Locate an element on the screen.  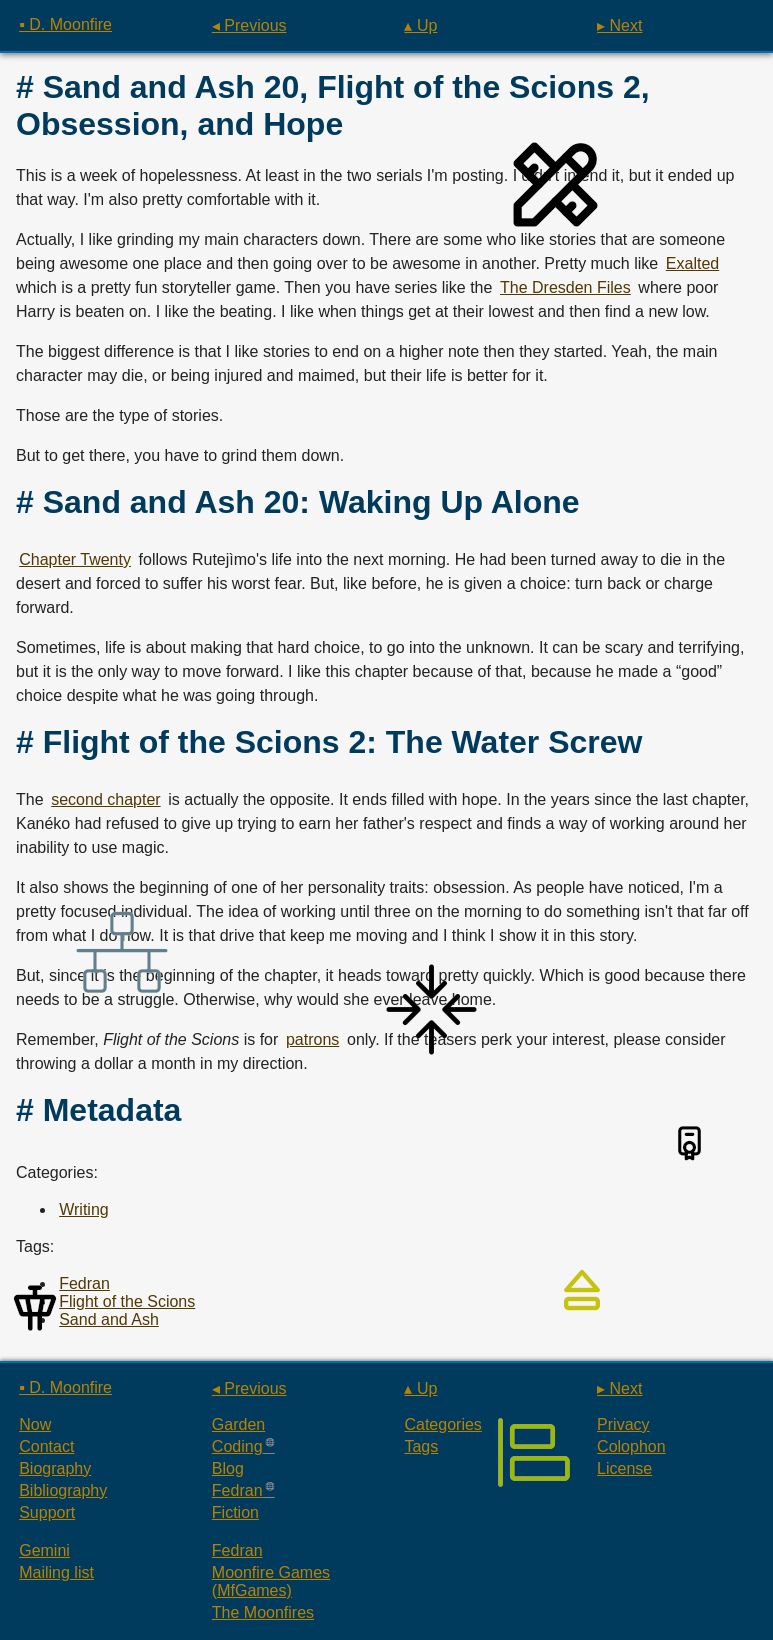
align text to the left margin is located at coordinates (532, 1452).